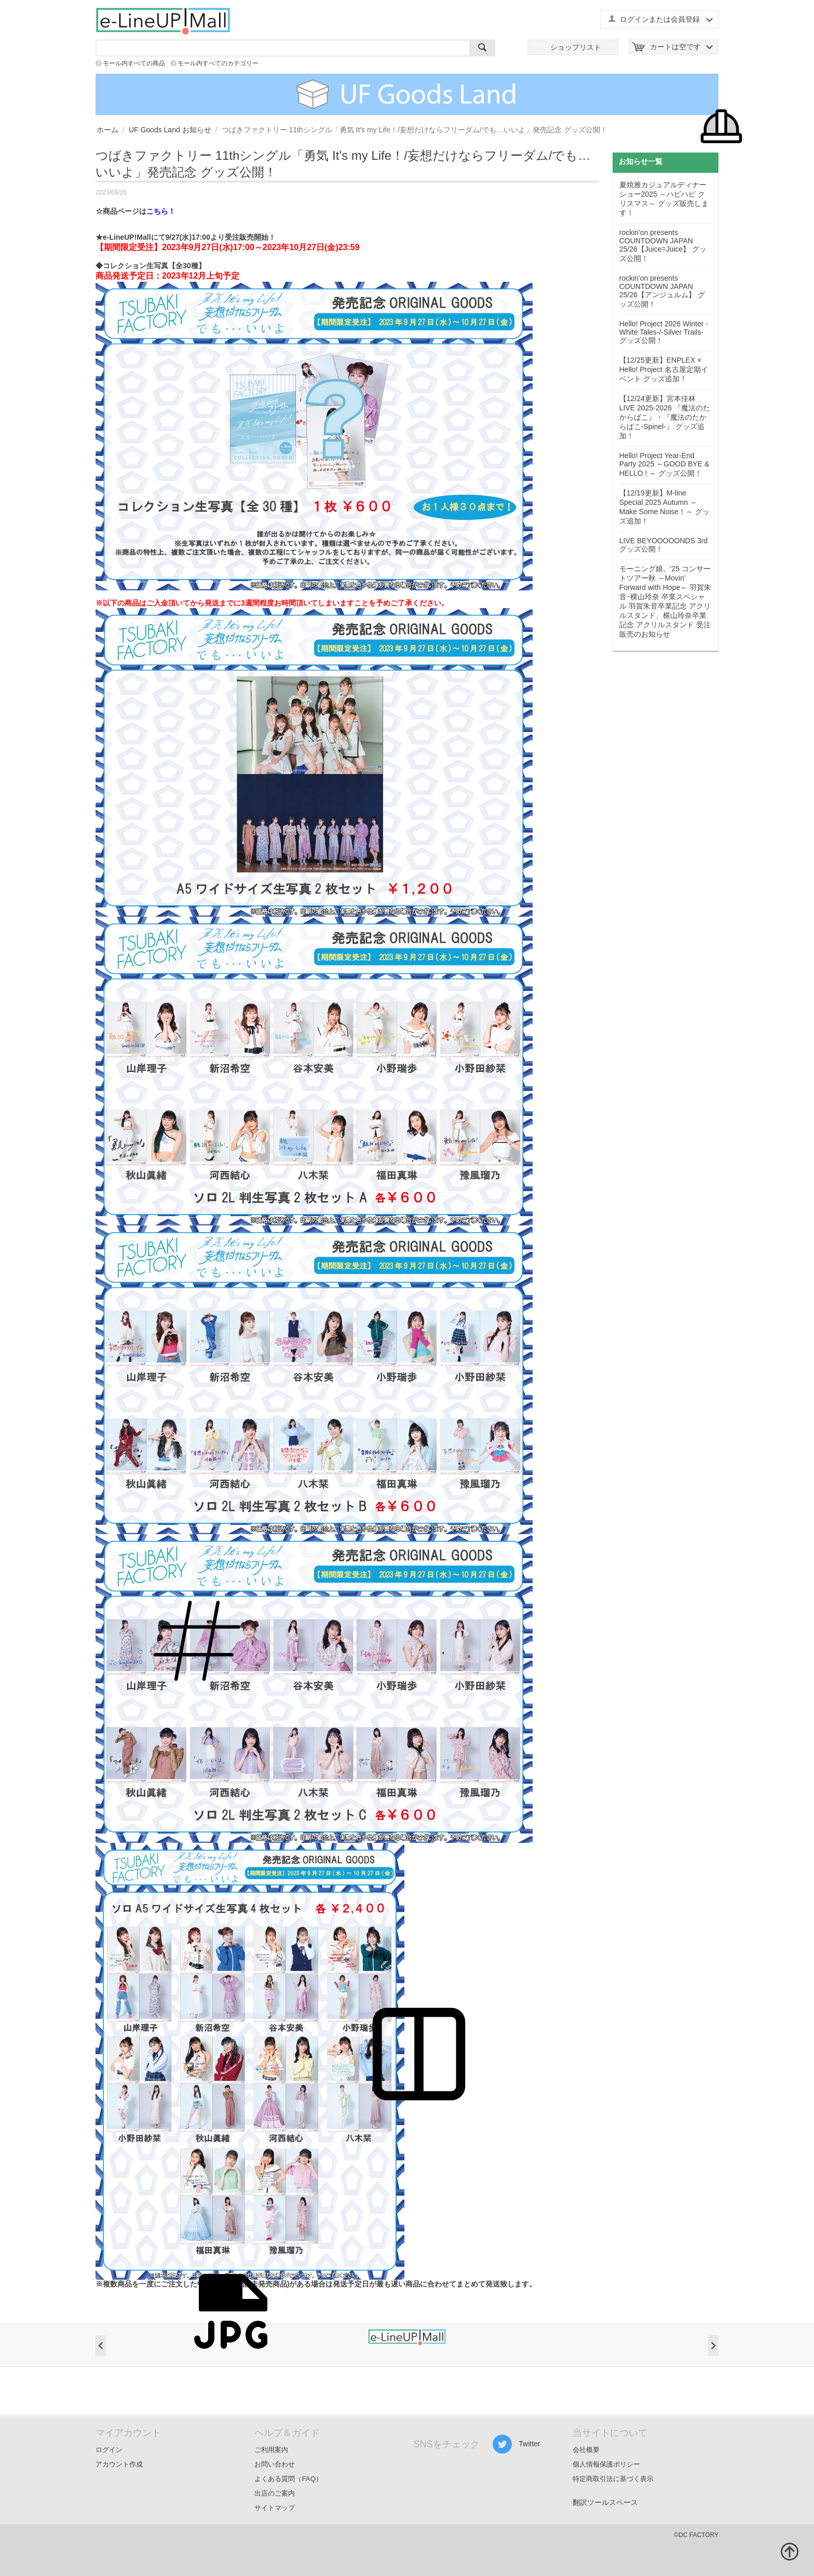  I want to click on switch to column layout view, so click(419, 2054).